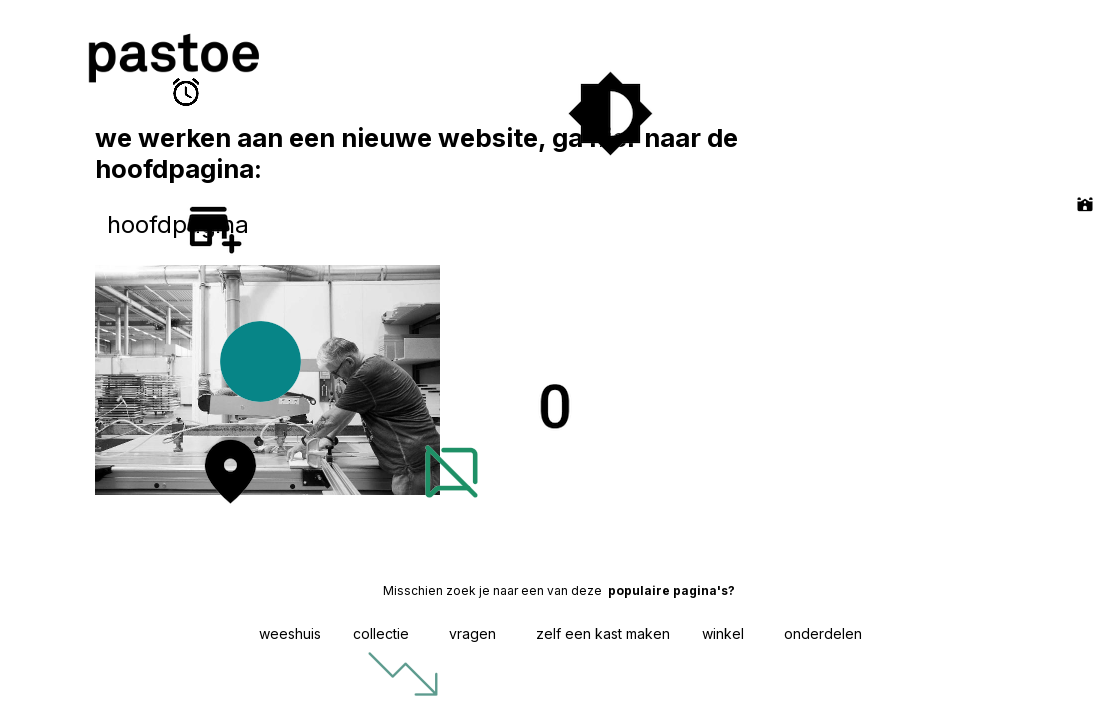 The image size is (1120, 720). I want to click on unselected radio button or toggle option, so click(260, 361).